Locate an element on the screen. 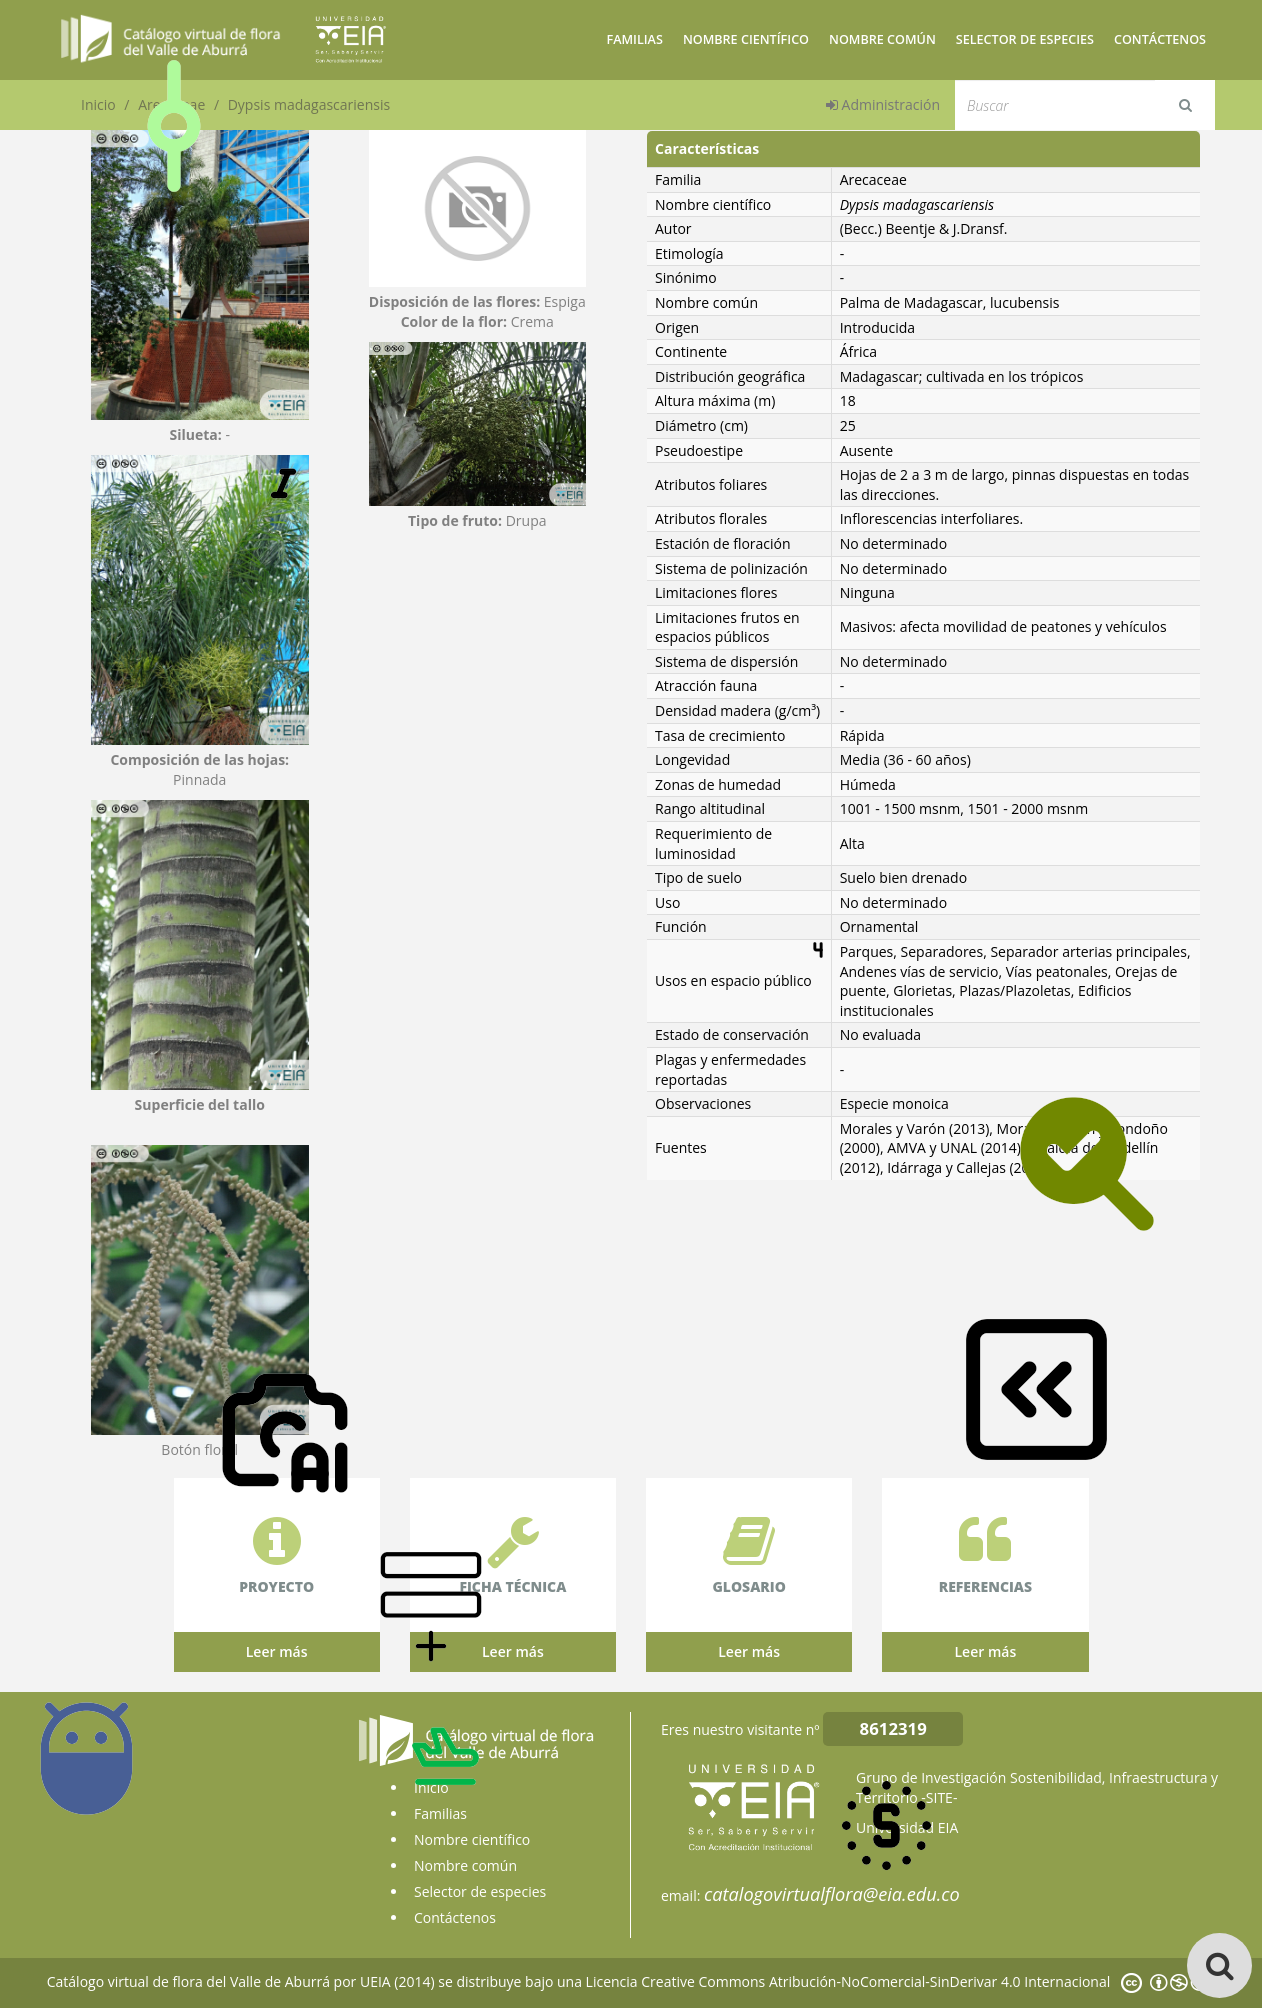 This screenshot has height=2008, width=1262. go back to previous section is located at coordinates (1036, 1389).